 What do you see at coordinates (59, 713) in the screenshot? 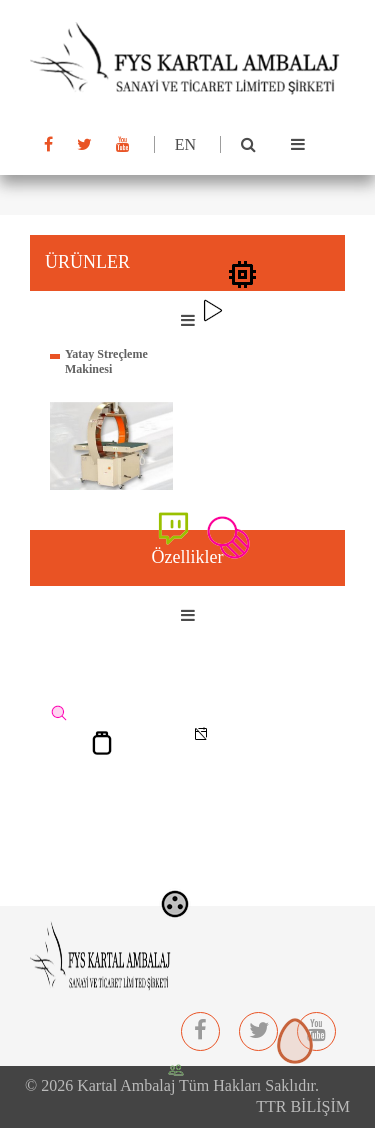
I see `search for content or items` at bounding box center [59, 713].